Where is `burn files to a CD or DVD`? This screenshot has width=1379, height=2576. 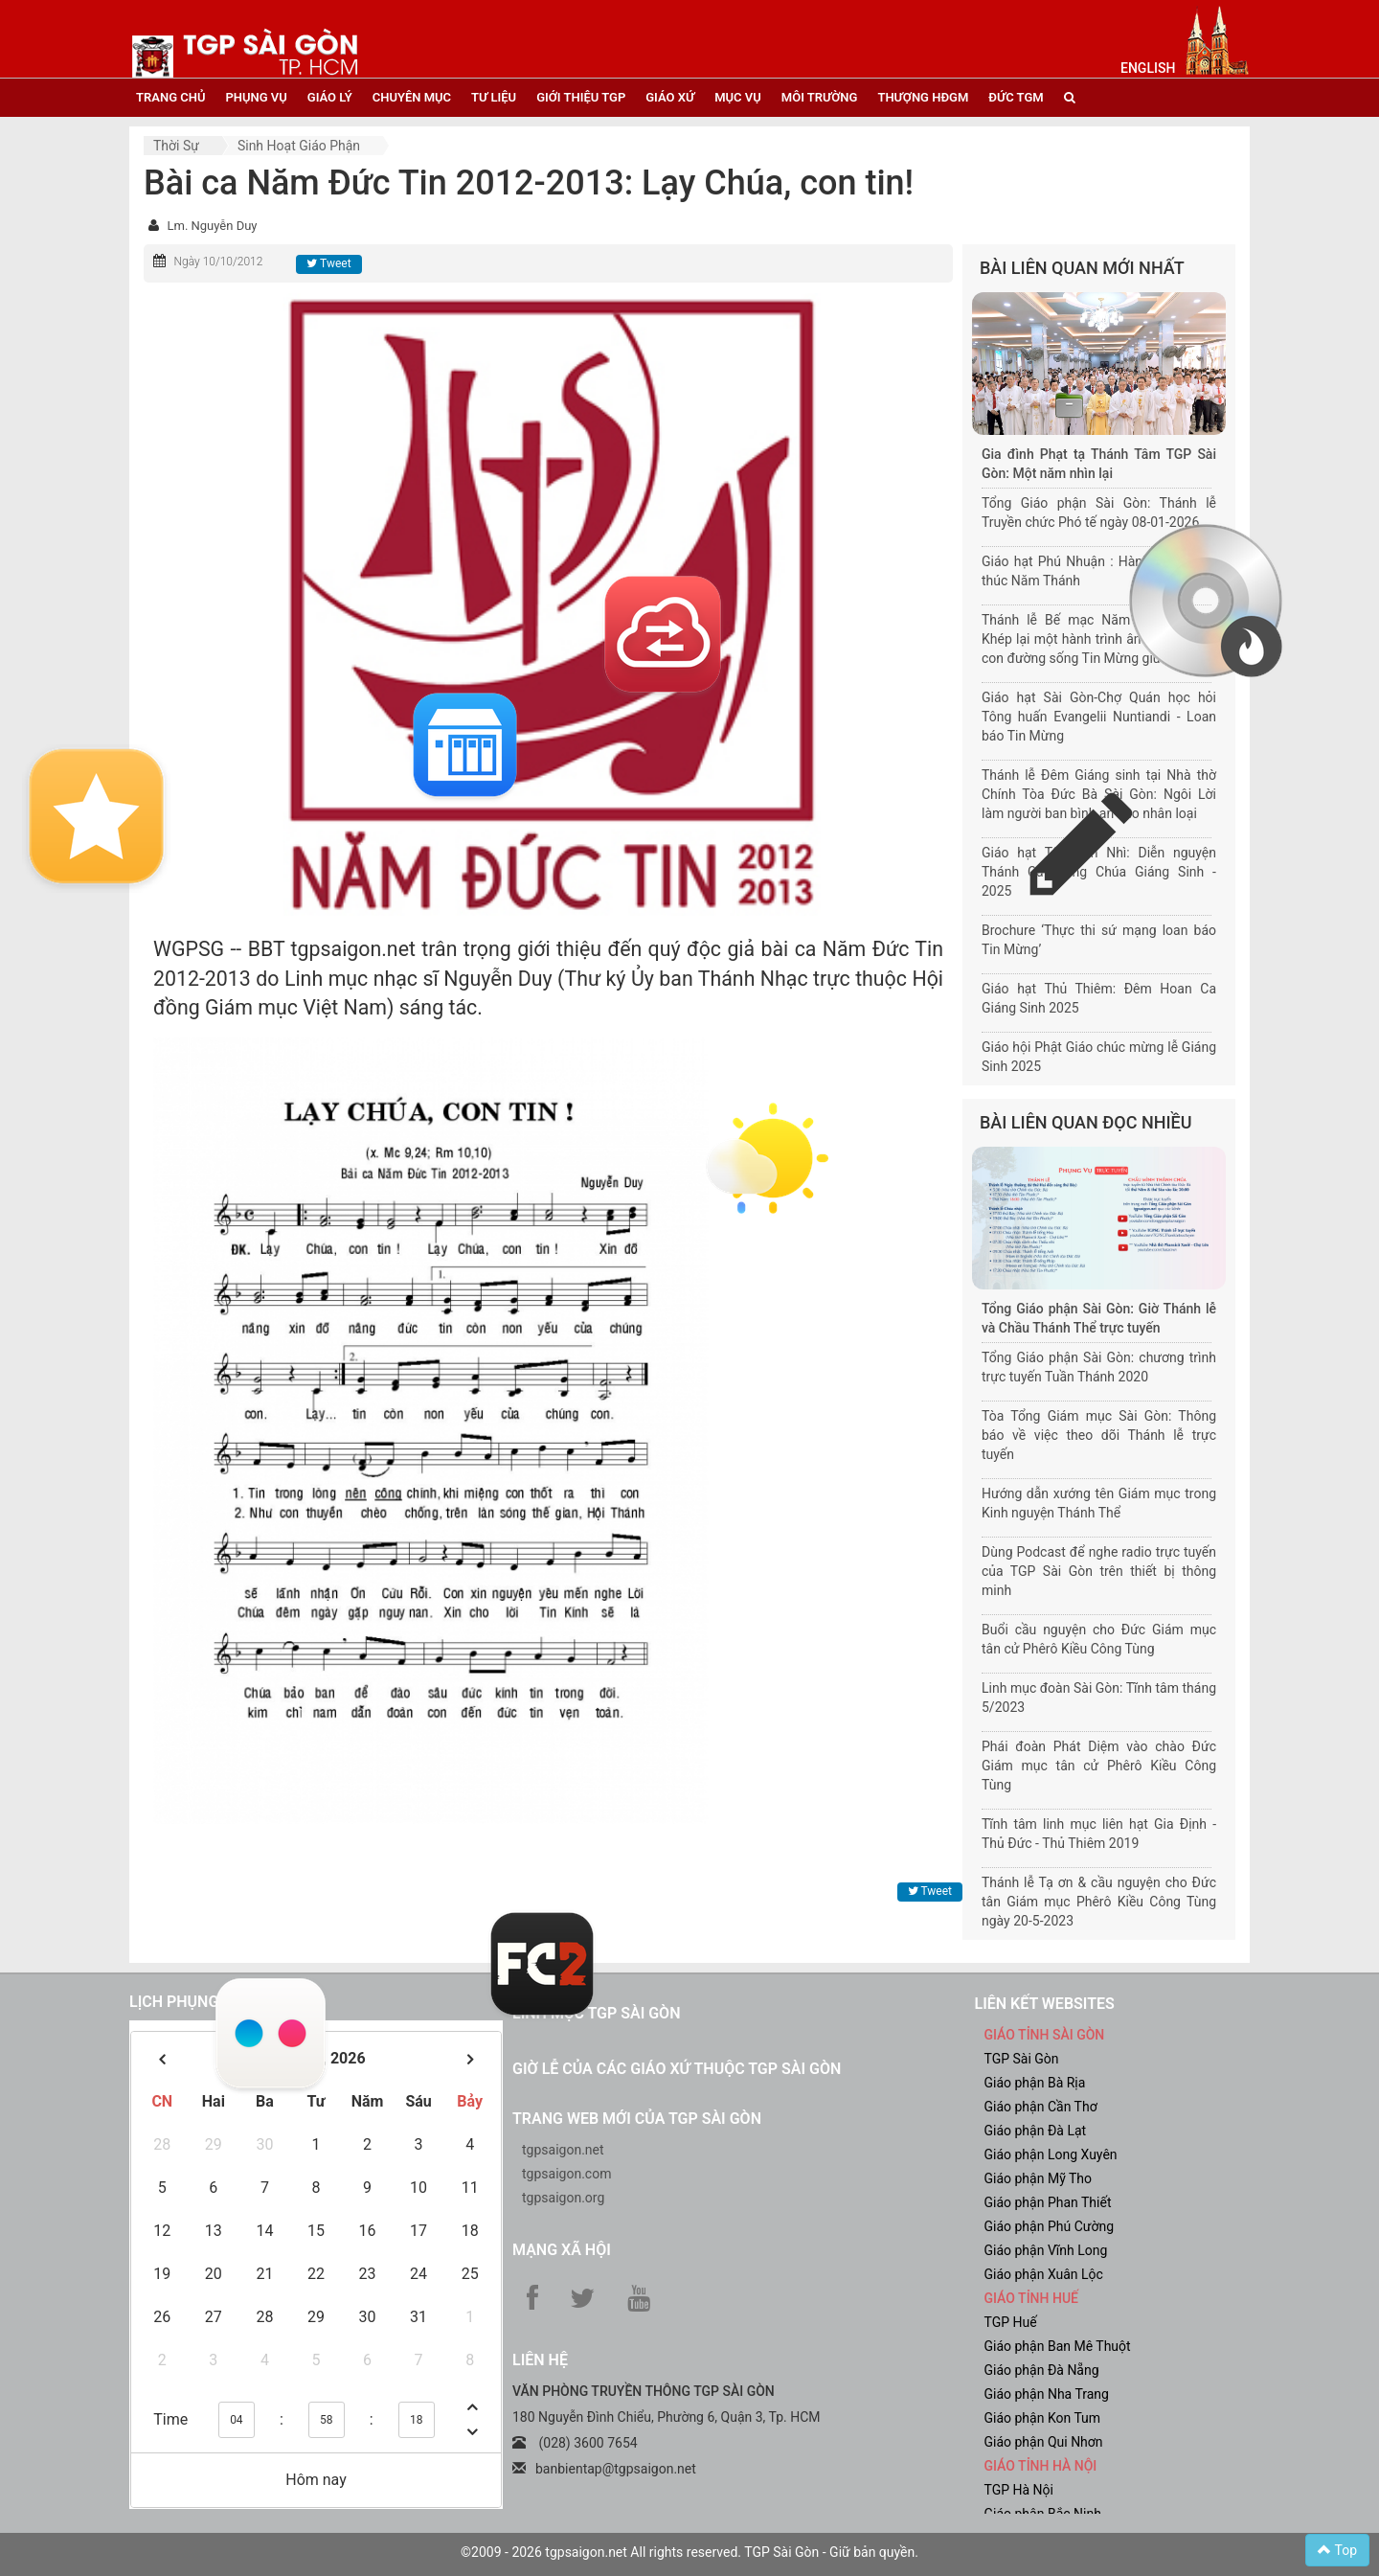 burn files to a CD or DVD is located at coordinates (1206, 601).